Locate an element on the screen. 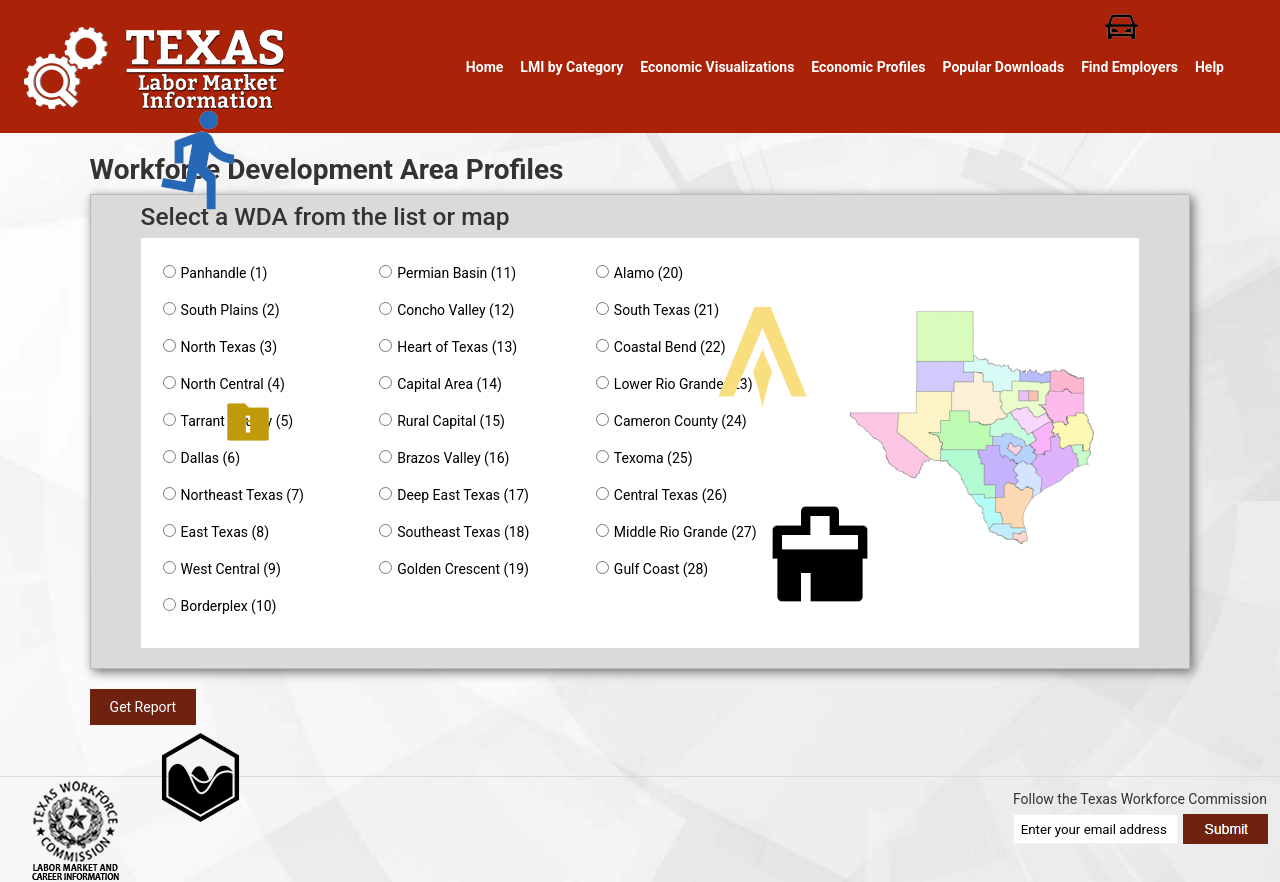 This screenshot has width=1280, height=882. open alacritty terminal emulator is located at coordinates (762, 357).